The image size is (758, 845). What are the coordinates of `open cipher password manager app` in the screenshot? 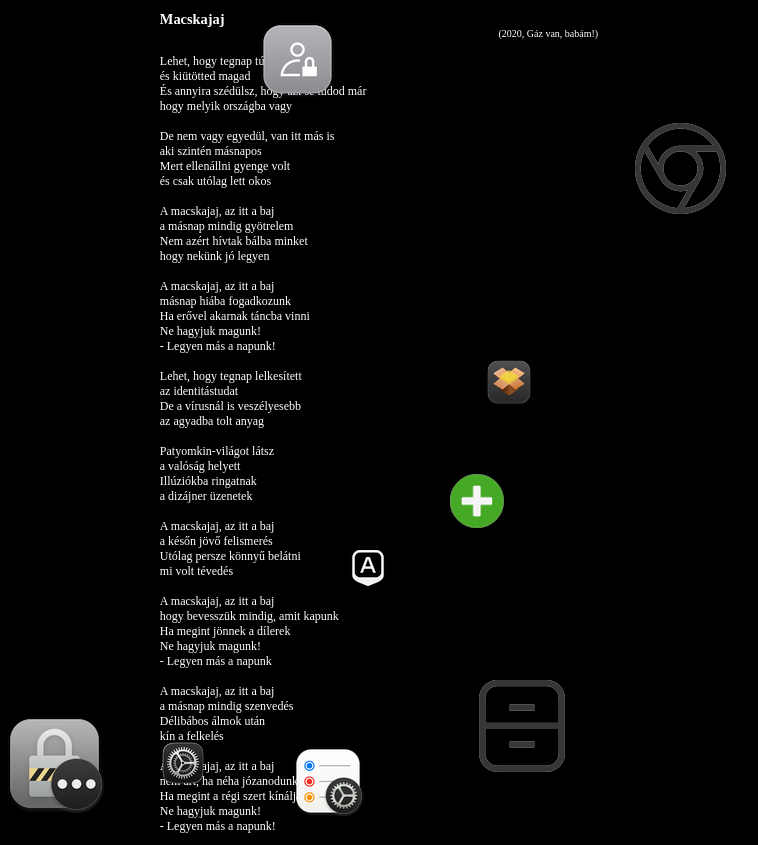 It's located at (54, 763).